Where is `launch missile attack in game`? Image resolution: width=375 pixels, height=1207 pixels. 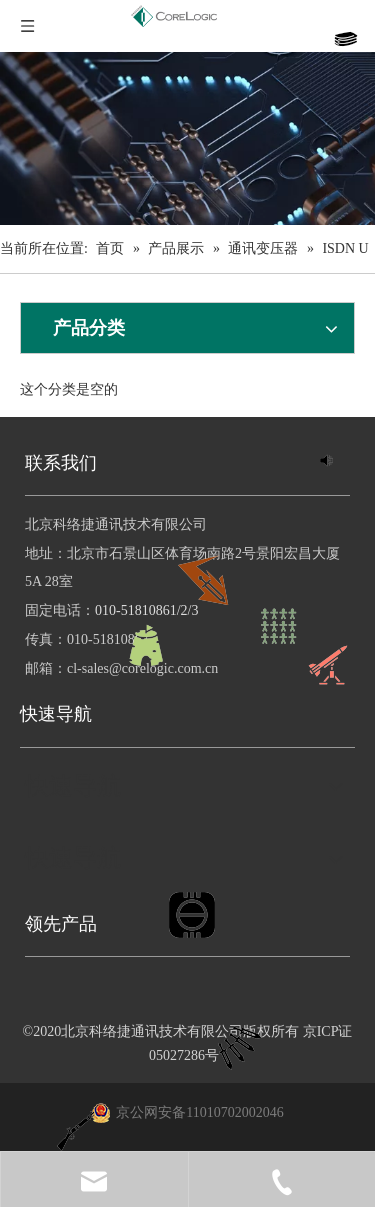
launch missile attack in game is located at coordinates (328, 665).